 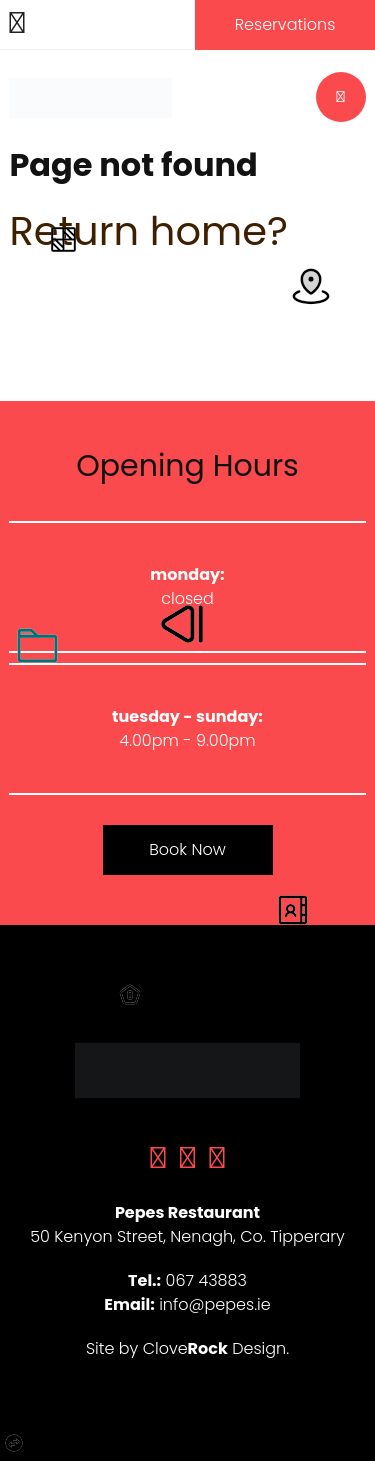 I want to click on swap or exchange items horizontally, so click(x=14, y=1443).